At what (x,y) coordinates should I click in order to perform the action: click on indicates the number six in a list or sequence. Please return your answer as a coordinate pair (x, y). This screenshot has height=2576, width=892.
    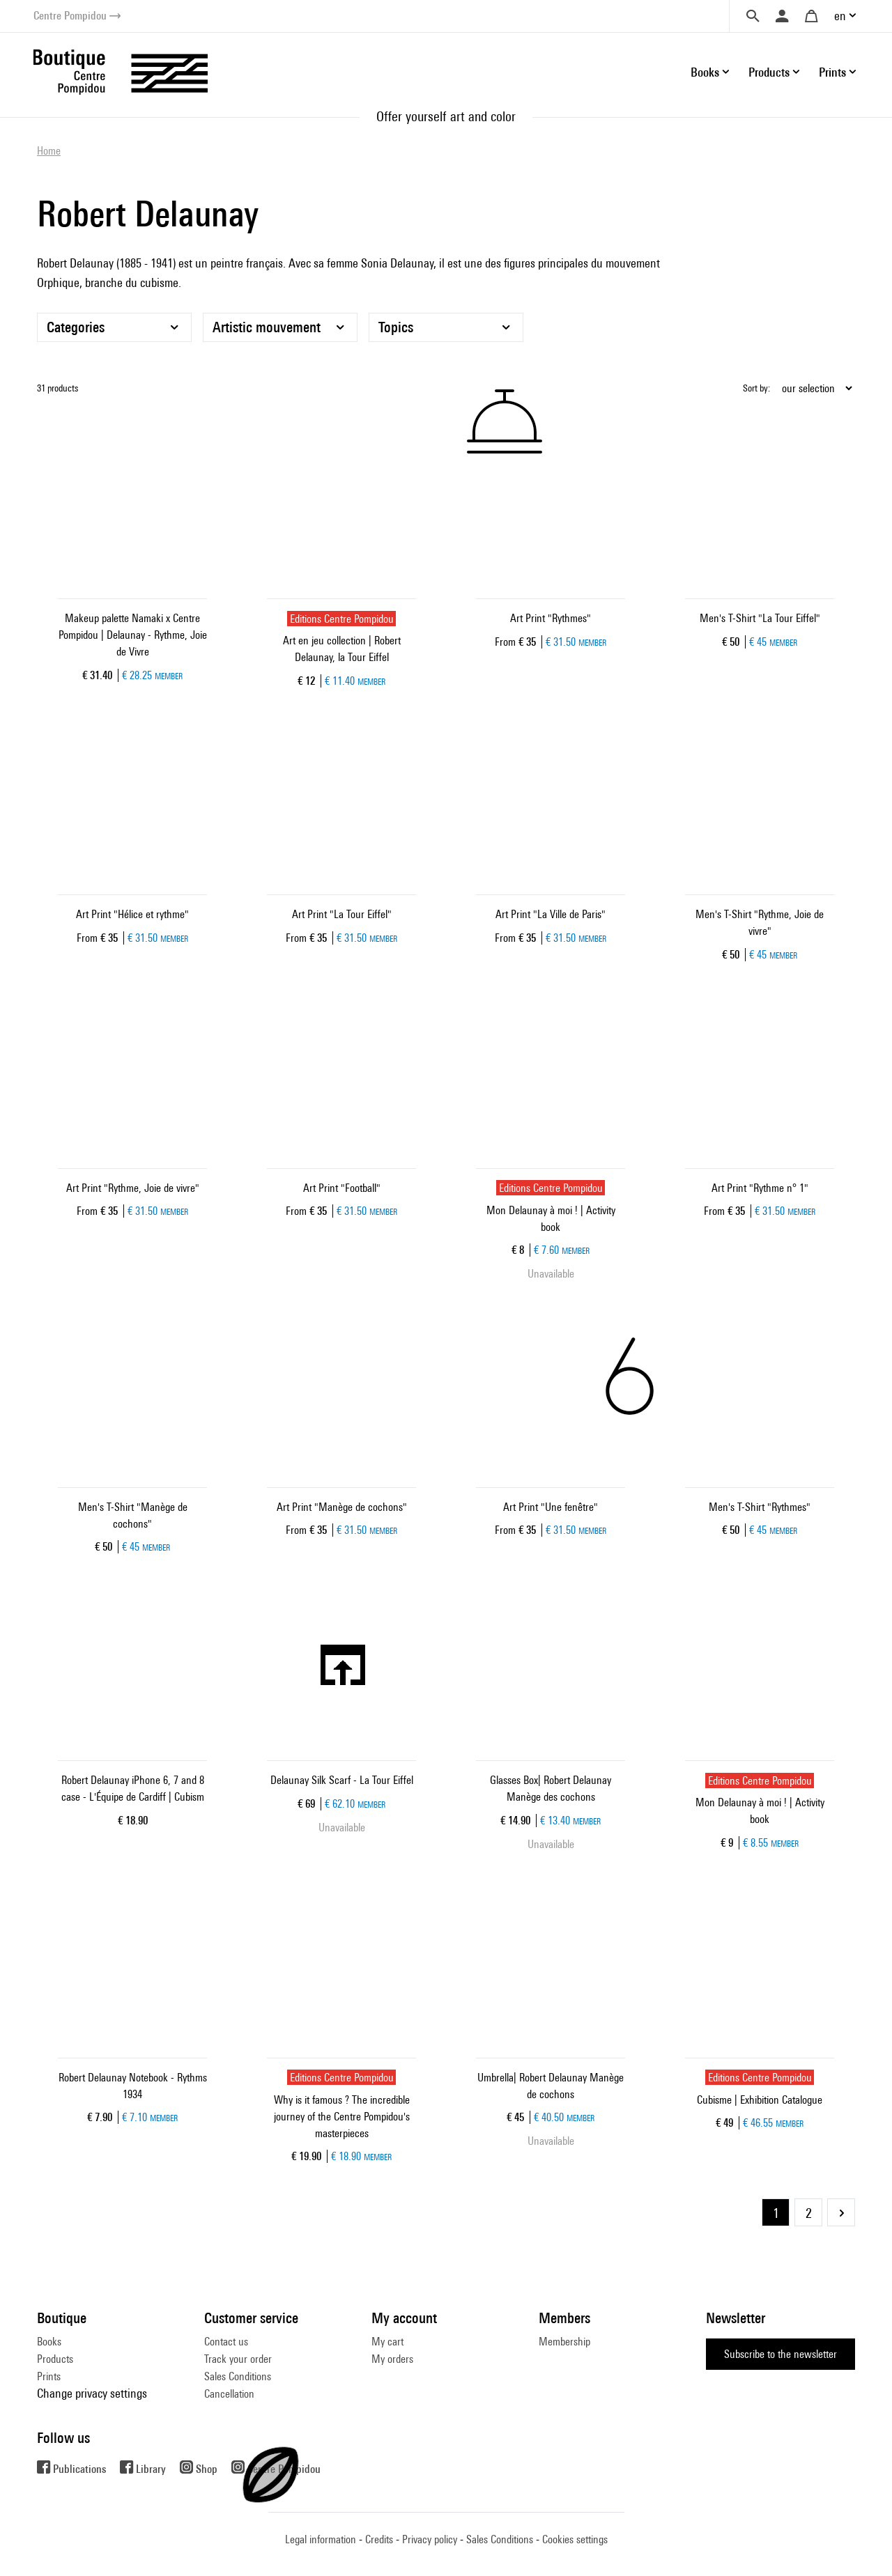
    Looking at the image, I should click on (629, 1376).